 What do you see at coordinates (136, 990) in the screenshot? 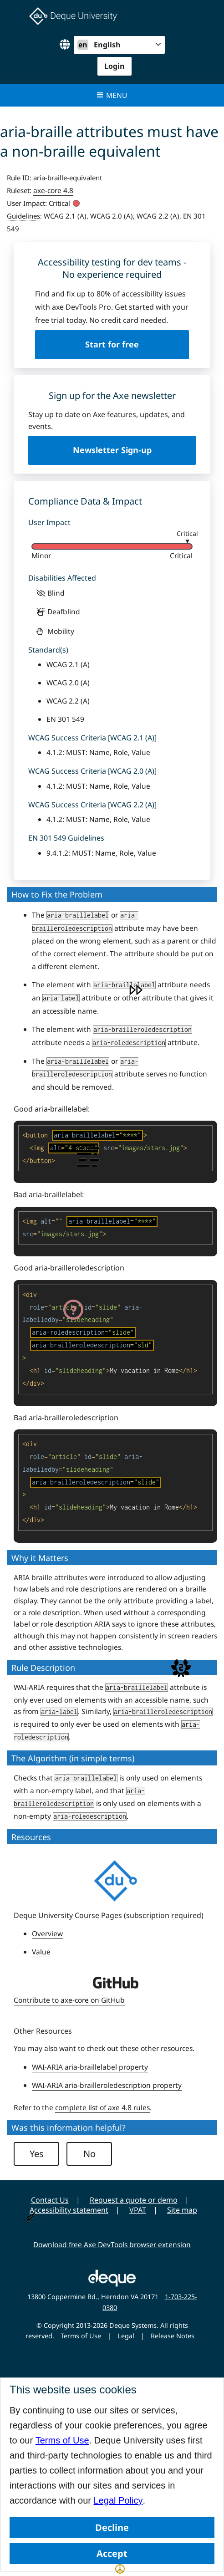
I see `skip to the next track` at bounding box center [136, 990].